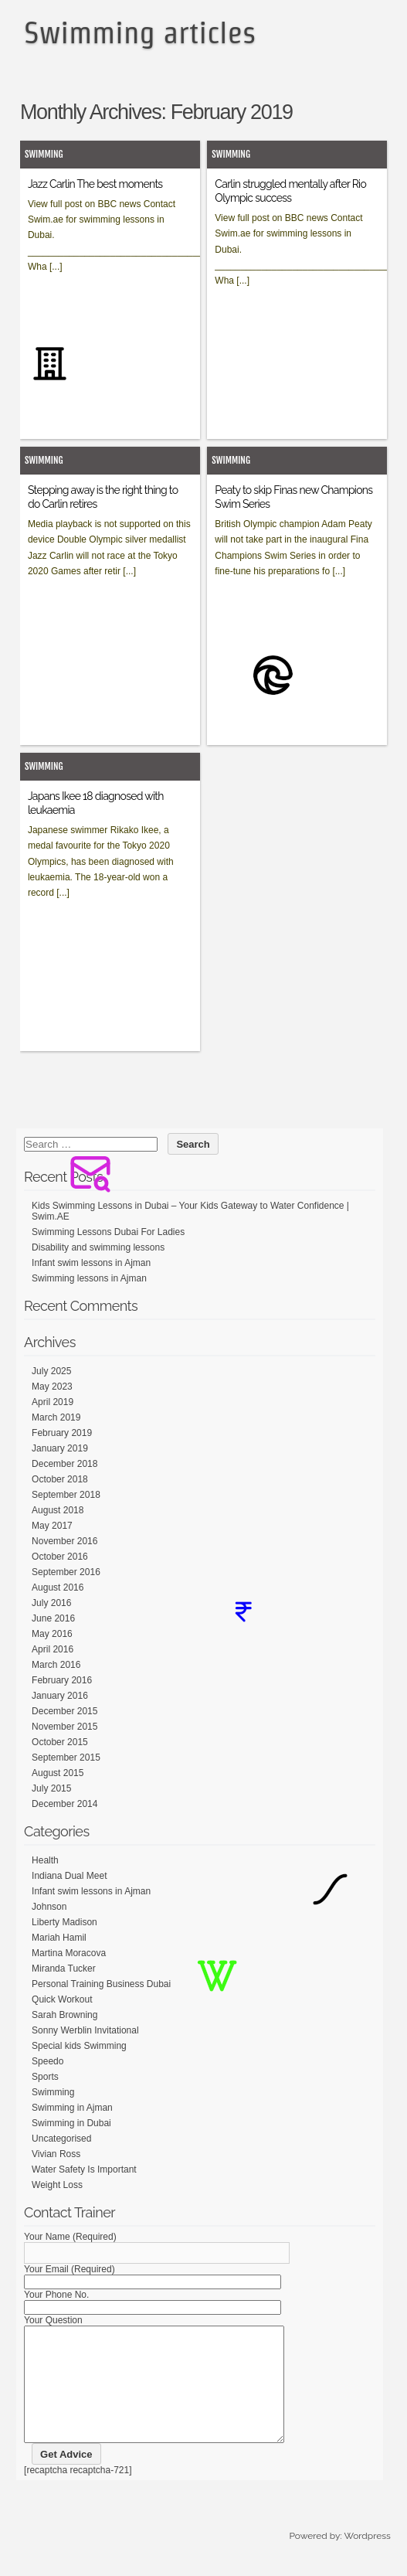 The width and height of the screenshot is (407, 2576). Describe the element at coordinates (273, 675) in the screenshot. I see `open microsoft edge browser` at that location.